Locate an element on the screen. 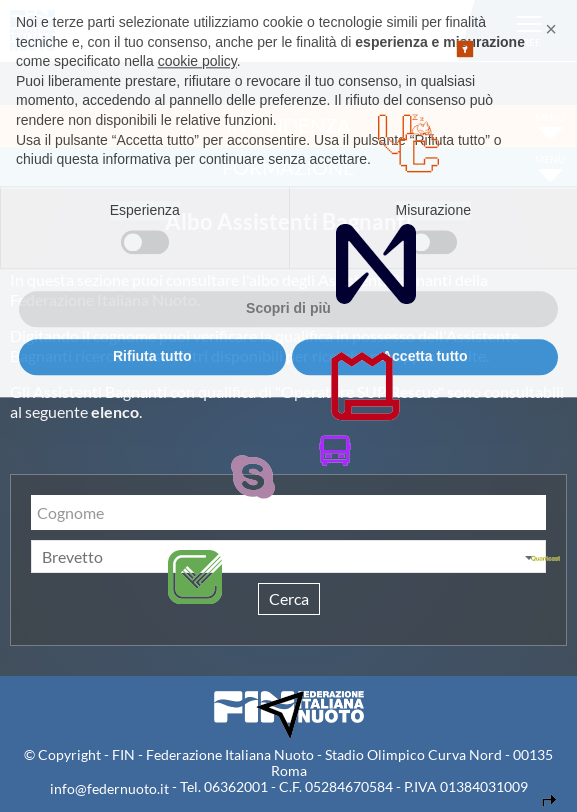 This screenshot has height=812, width=577. access NEAR Protocol wallet or account is located at coordinates (376, 264).